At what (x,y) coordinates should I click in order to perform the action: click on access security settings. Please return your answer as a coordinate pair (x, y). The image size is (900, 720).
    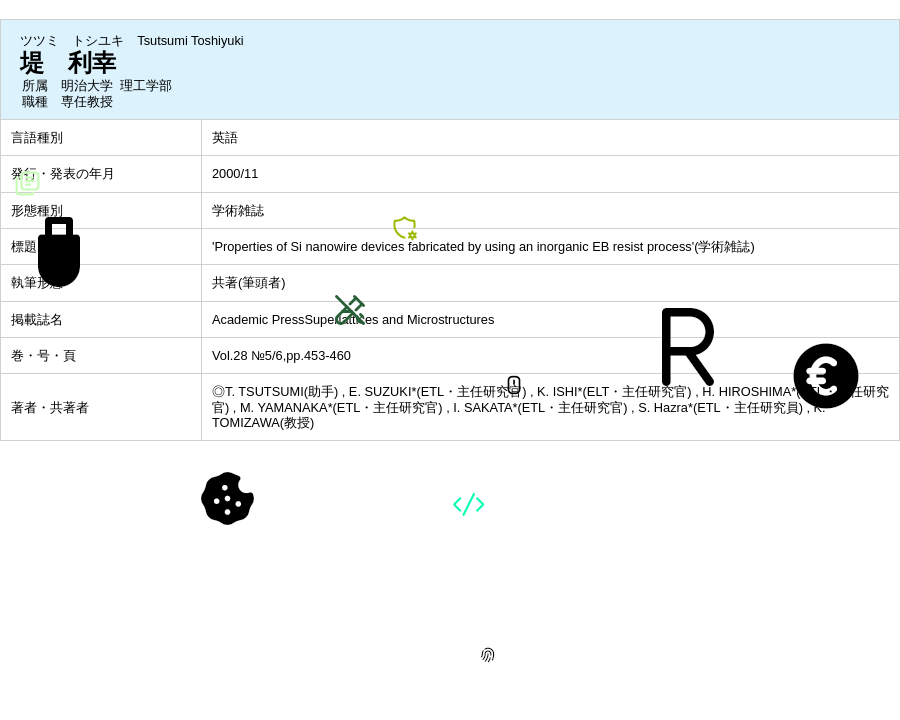
    Looking at the image, I should click on (404, 227).